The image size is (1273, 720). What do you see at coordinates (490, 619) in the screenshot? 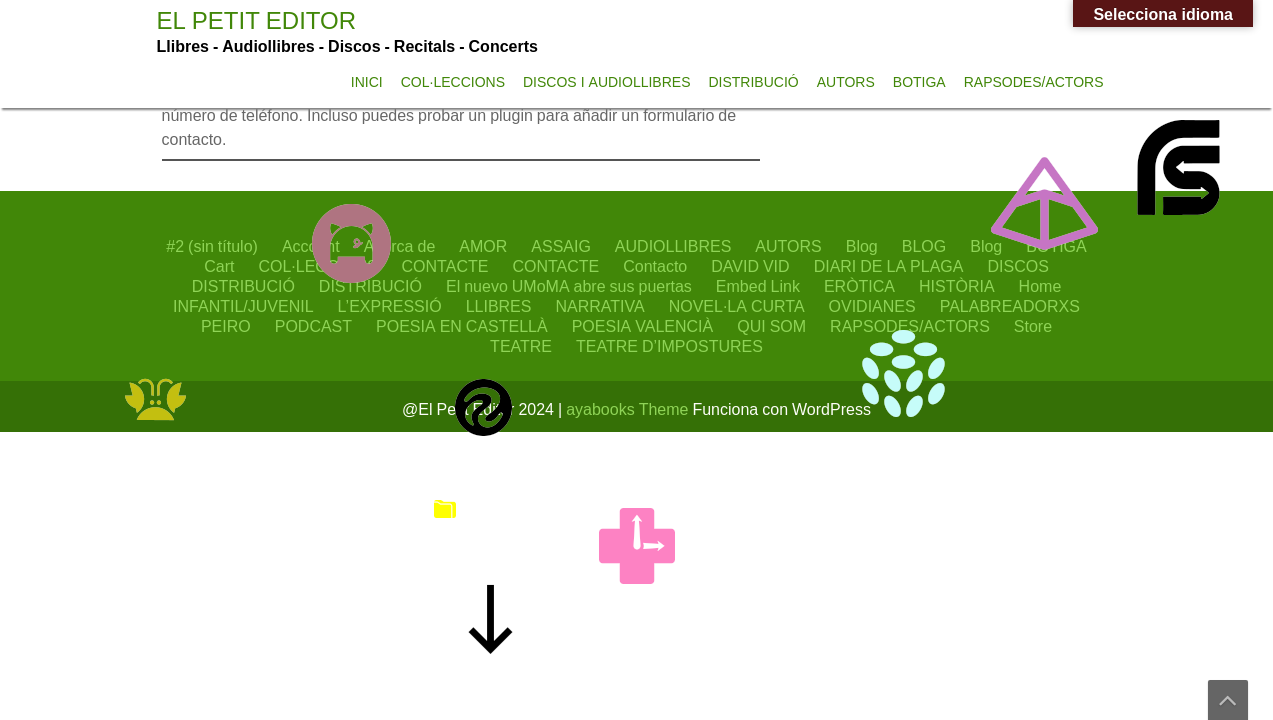
I see `scroll down for more content` at bounding box center [490, 619].